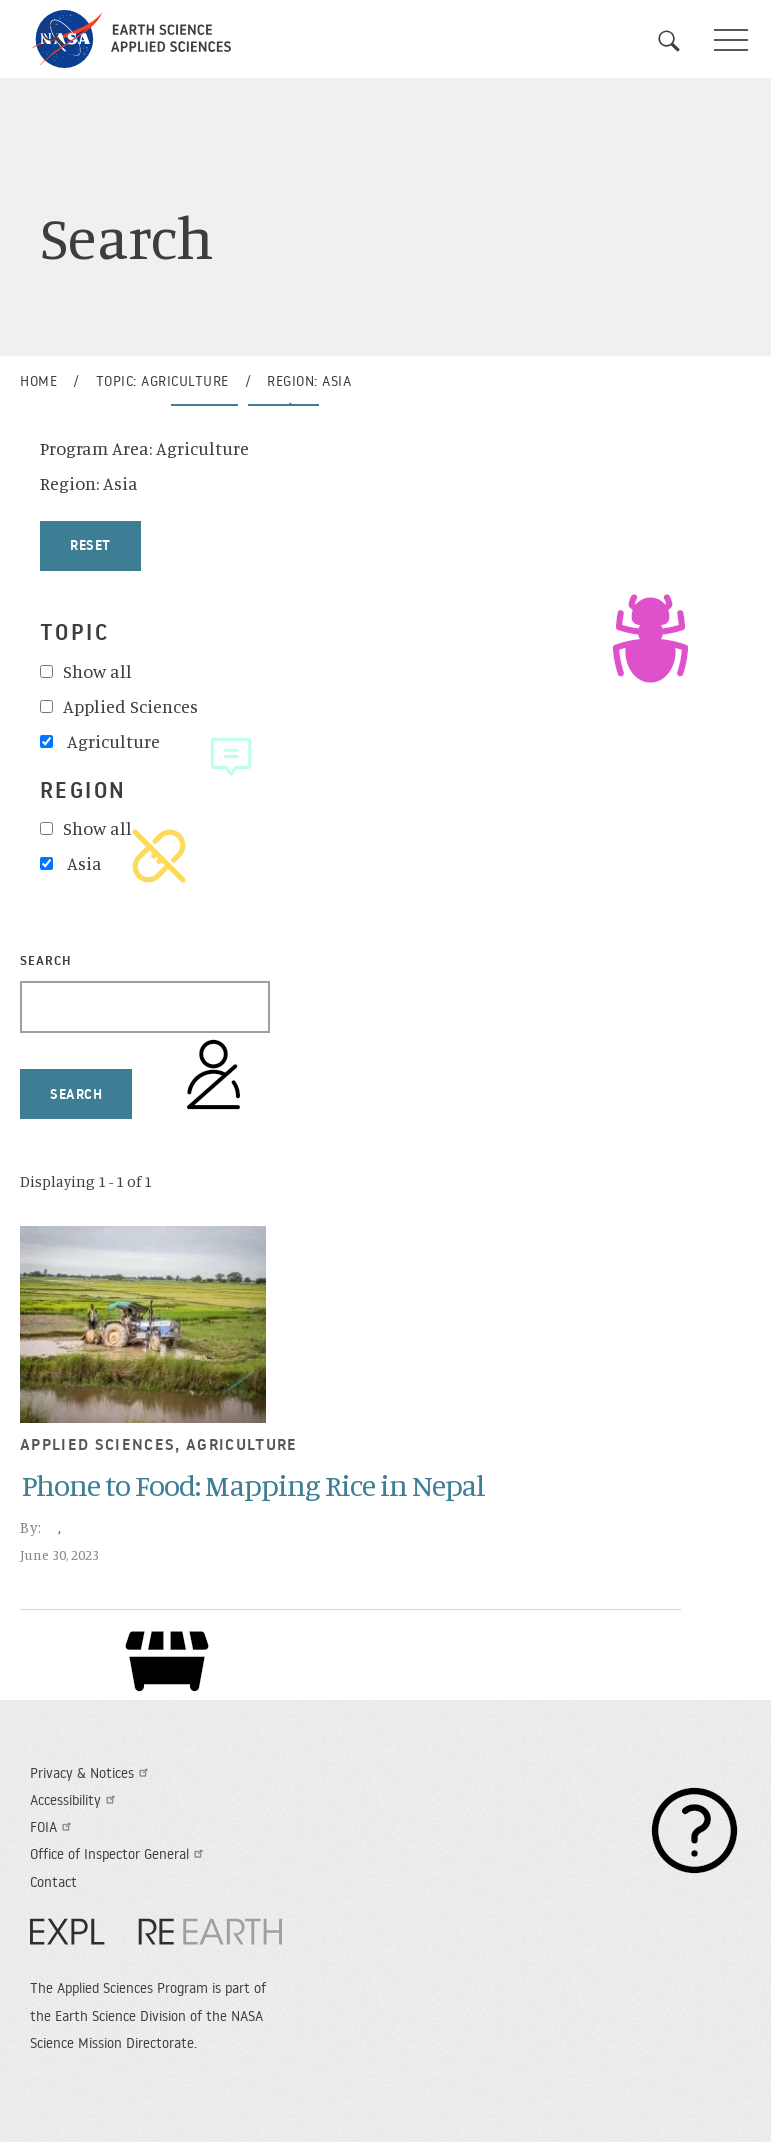 The height and width of the screenshot is (2143, 771). What do you see at coordinates (694, 1830) in the screenshot?
I see `access help or support information` at bounding box center [694, 1830].